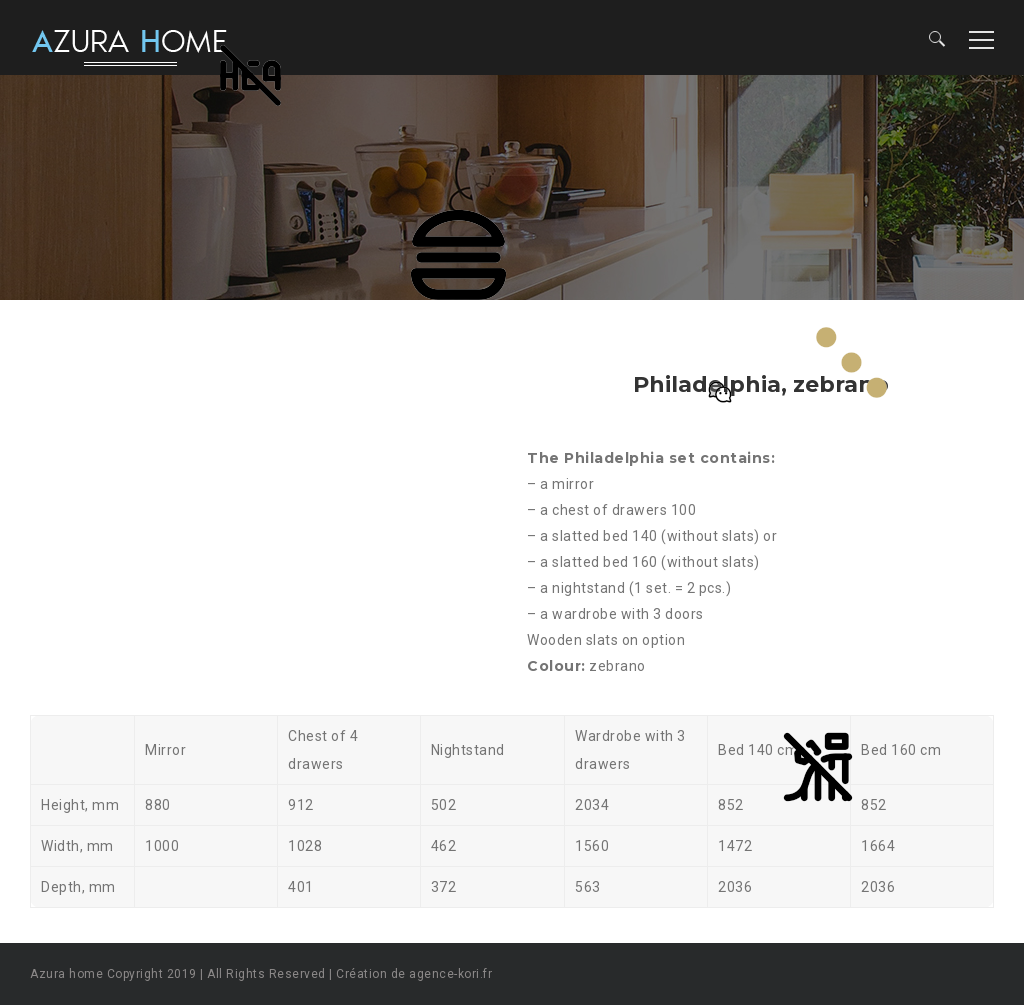 The image size is (1024, 1005). What do you see at coordinates (250, 75) in the screenshot?
I see `disable HTTP HEAD request method` at bounding box center [250, 75].